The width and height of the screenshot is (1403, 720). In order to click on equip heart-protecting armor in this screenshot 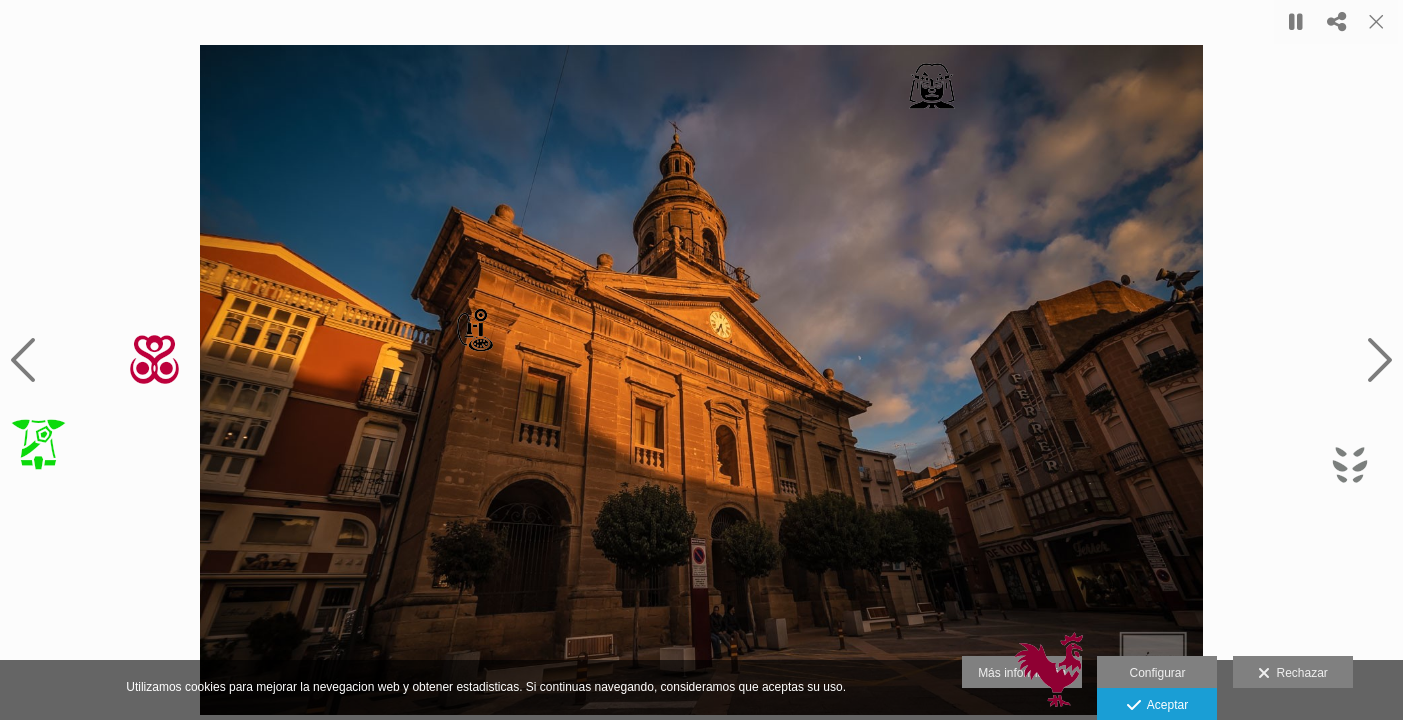, I will do `click(38, 444)`.